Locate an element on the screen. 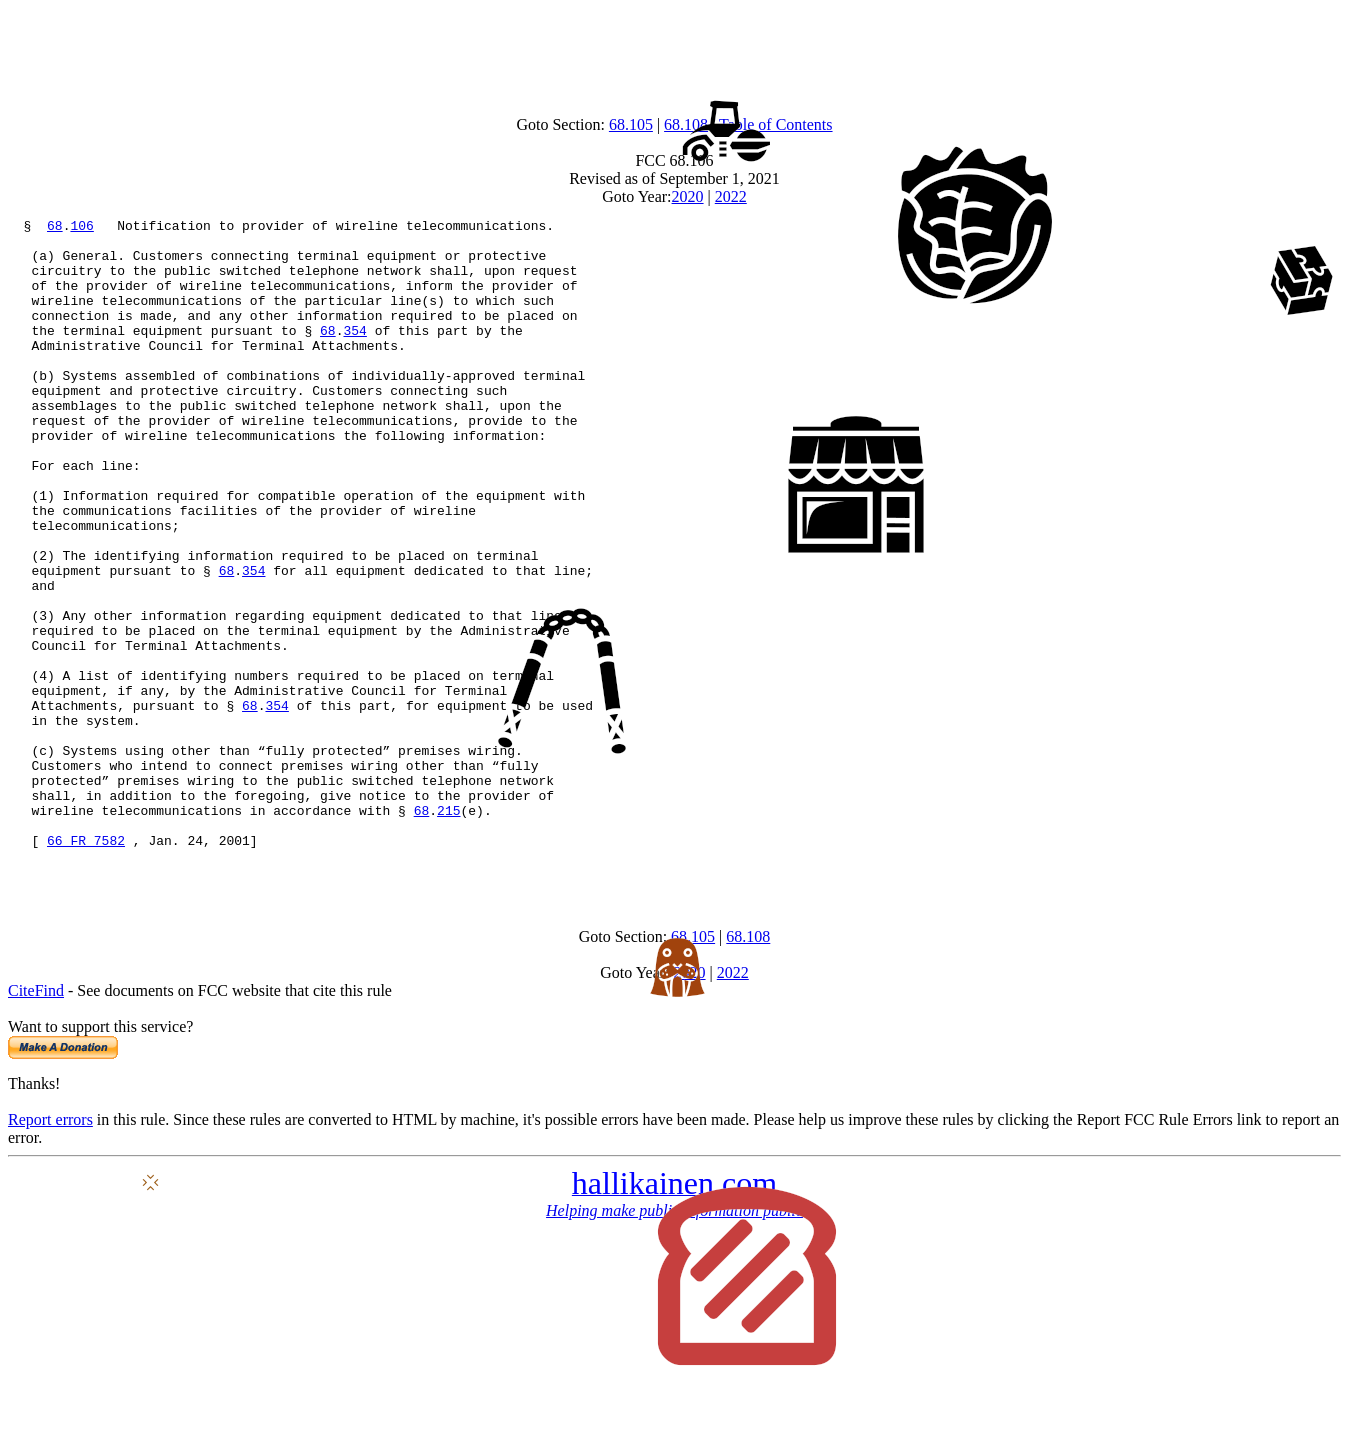 This screenshot has width=1349, height=1456. construction or road building category is located at coordinates (726, 127).